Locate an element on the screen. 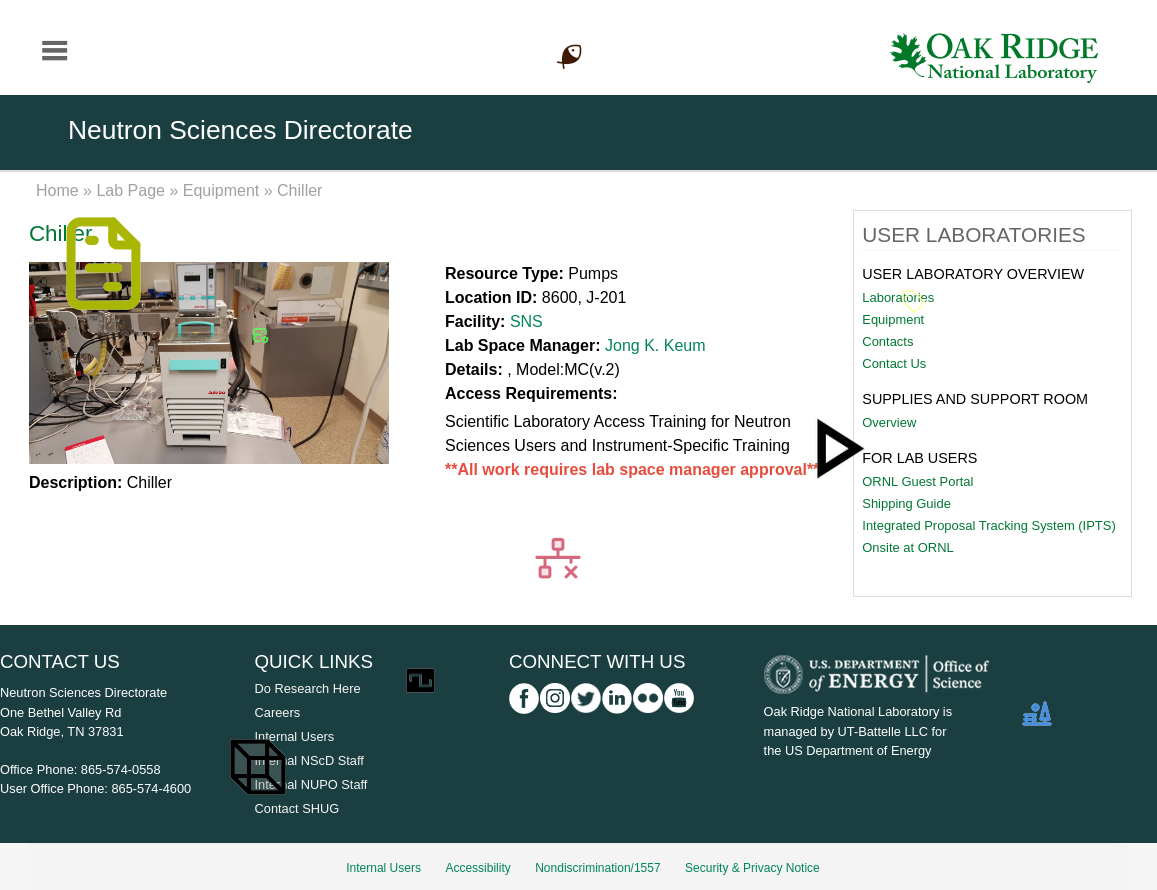 The image size is (1157, 890). protected photo or image is located at coordinates (260, 335).